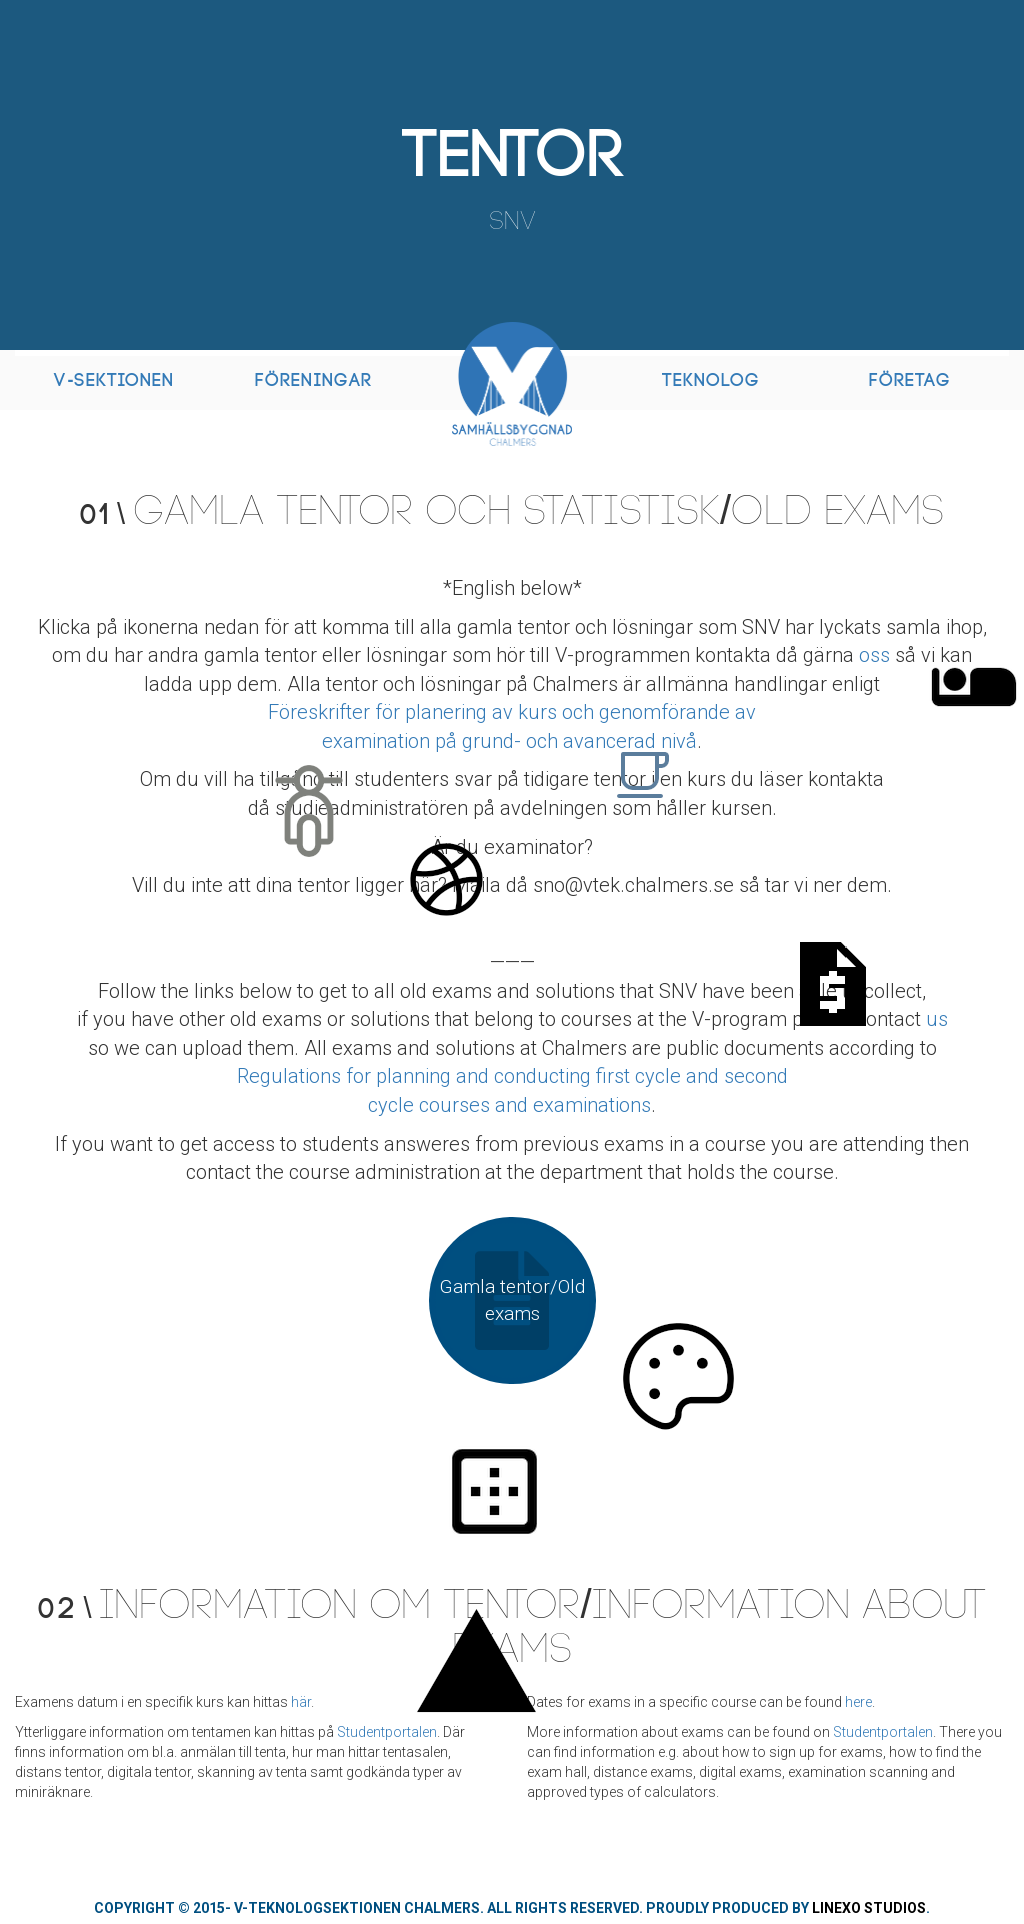 The height and width of the screenshot is (1924, 1024). Describe the element at coordinates (446, 879) in the screenshot. I see `view dribbble profile` at that location.